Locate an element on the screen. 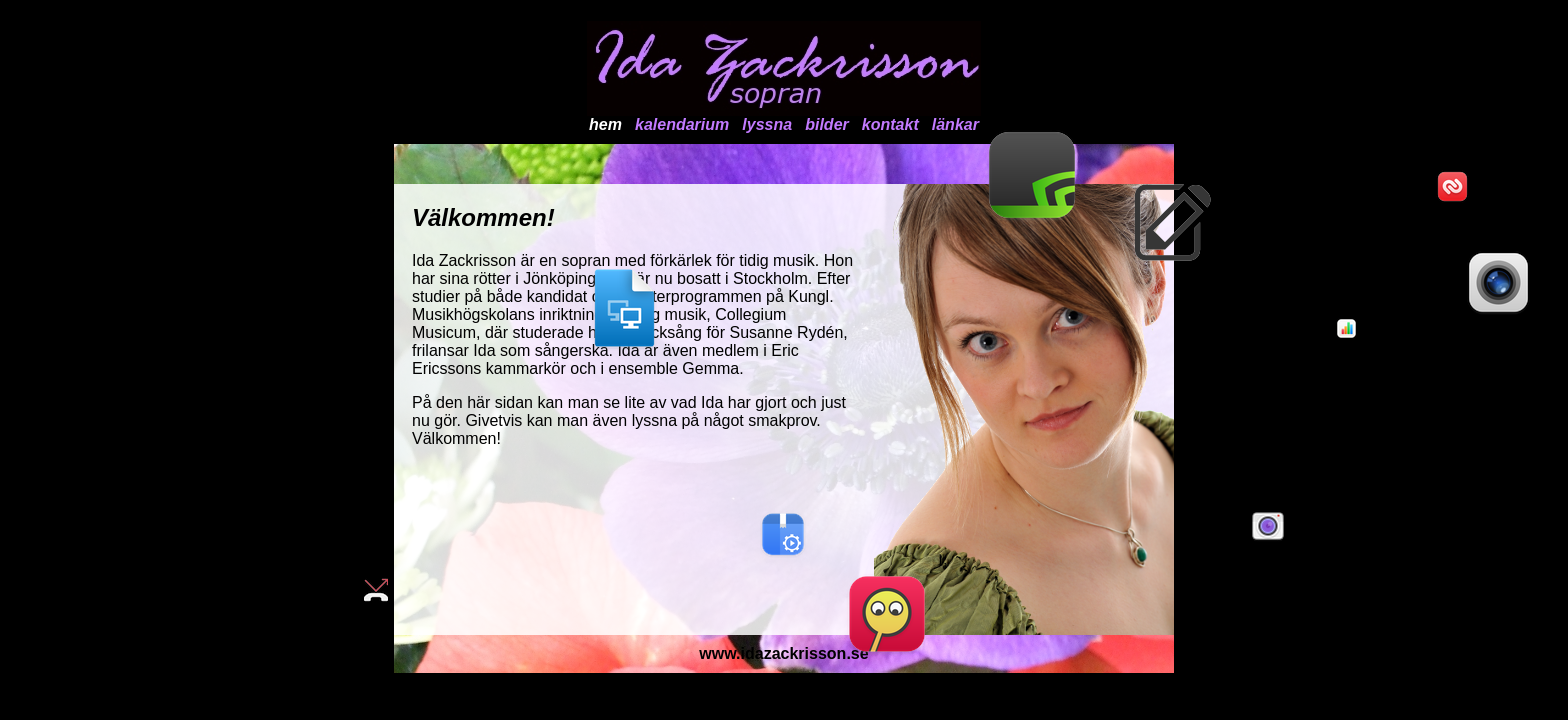  open authy for two-factor authentication codes is located at coordinates (1452, 186).